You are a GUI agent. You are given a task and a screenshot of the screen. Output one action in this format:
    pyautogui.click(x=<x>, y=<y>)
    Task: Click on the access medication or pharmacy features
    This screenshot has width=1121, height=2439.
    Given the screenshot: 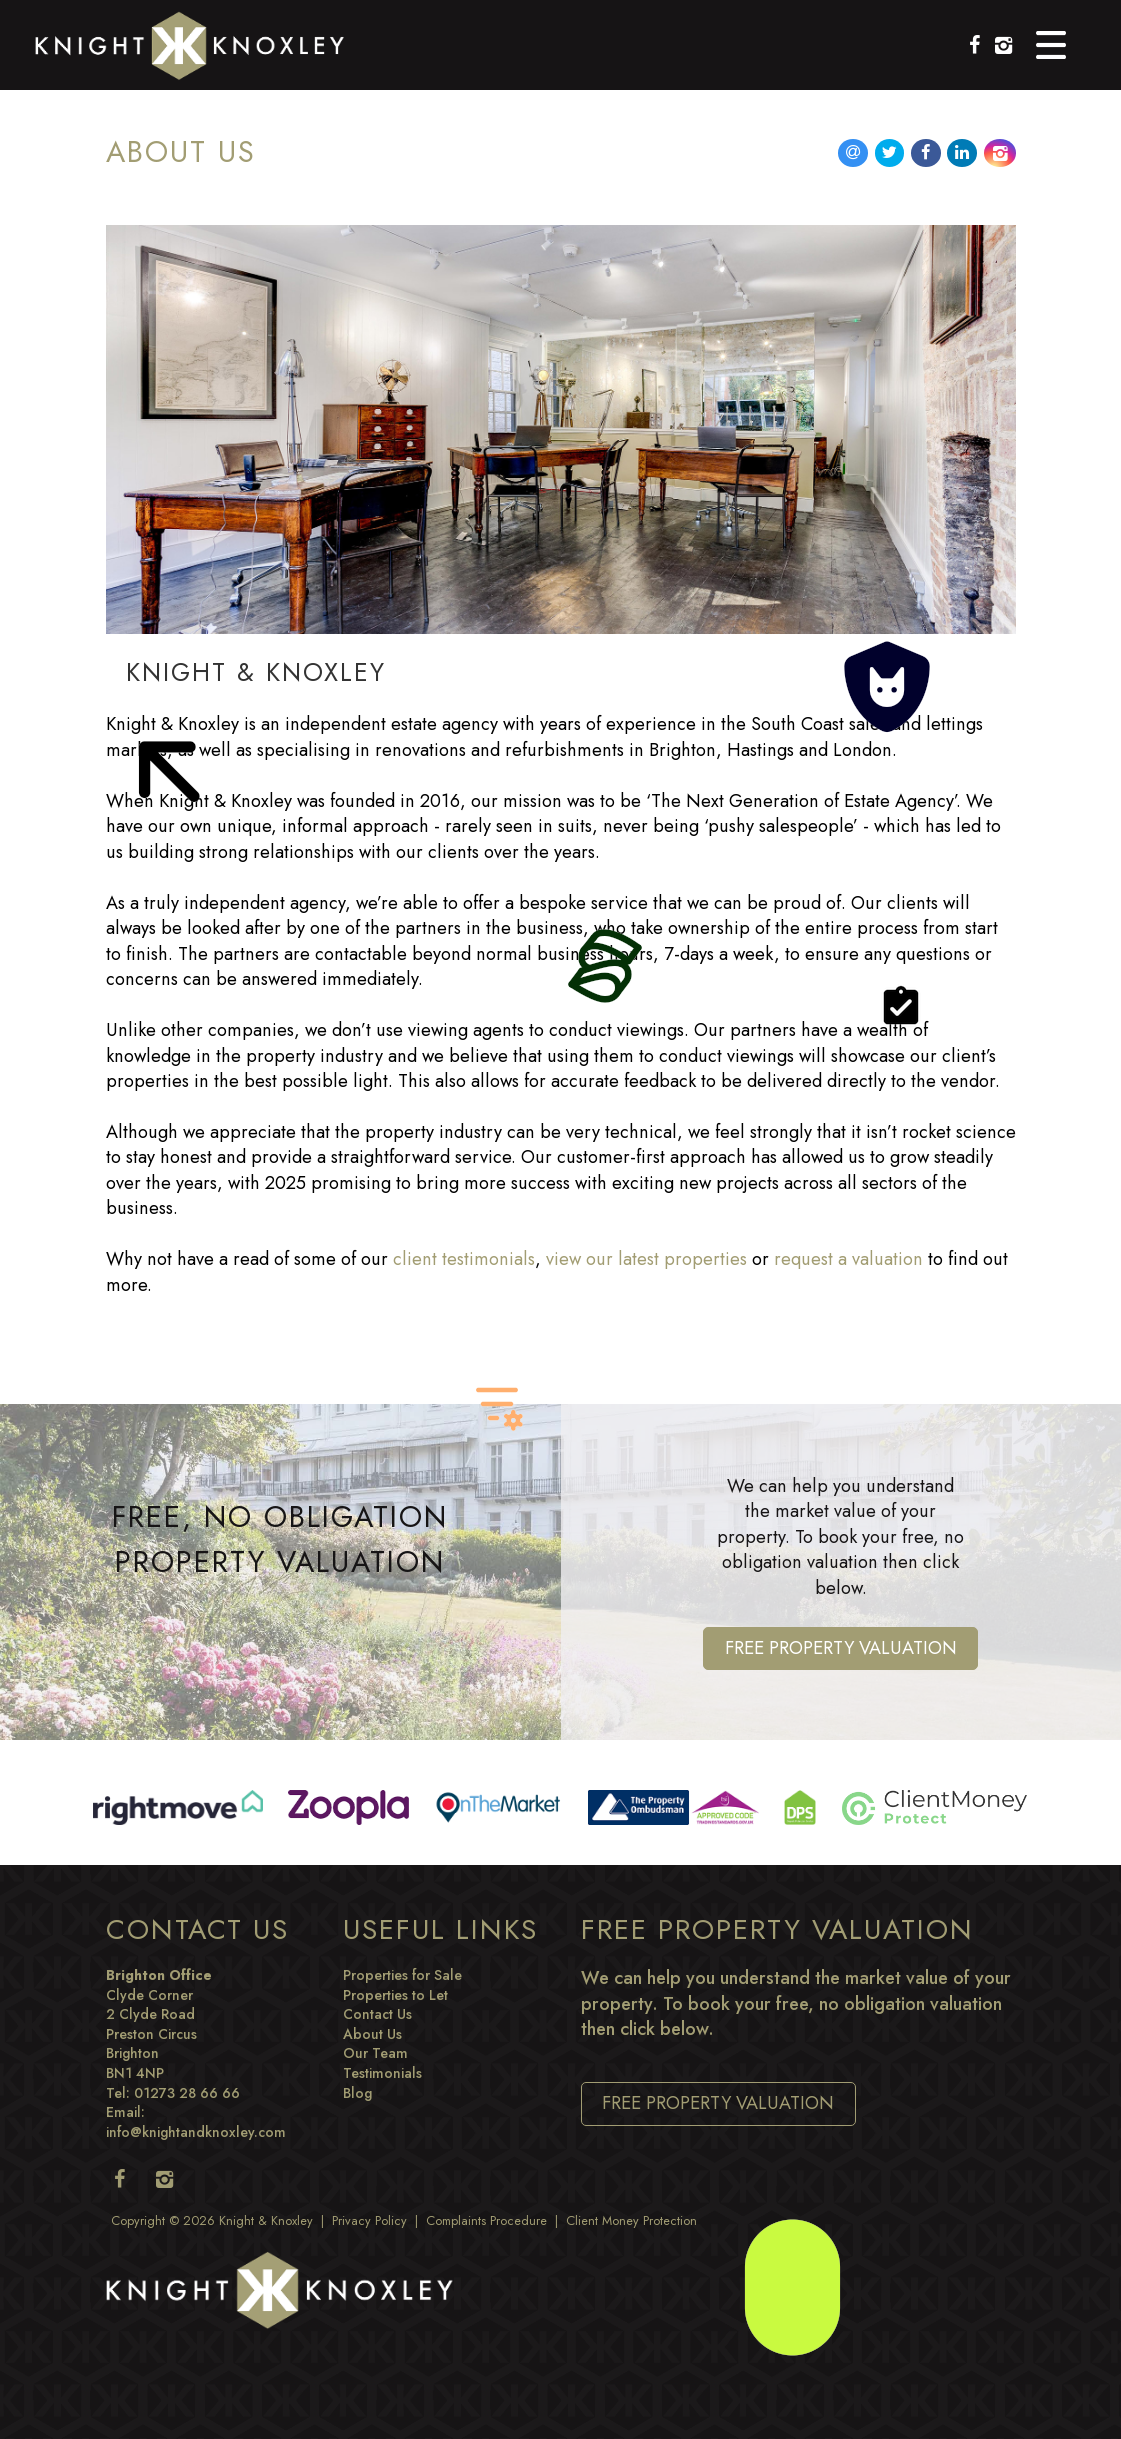 What is the action you would take?
    pyautogui.click(x=792, y=2287)
    